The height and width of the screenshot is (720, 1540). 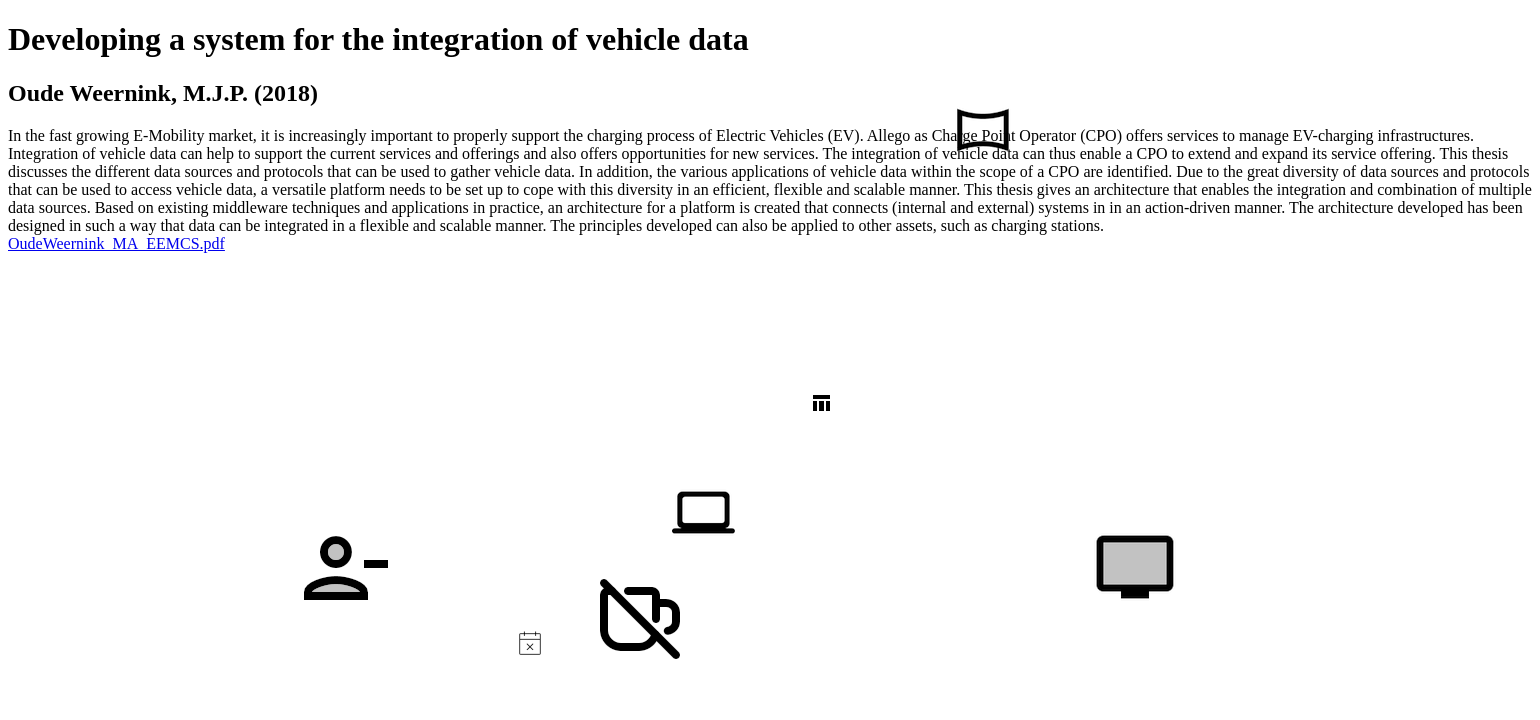 I want to click on access personal video content, so click(x=1135, y=567).